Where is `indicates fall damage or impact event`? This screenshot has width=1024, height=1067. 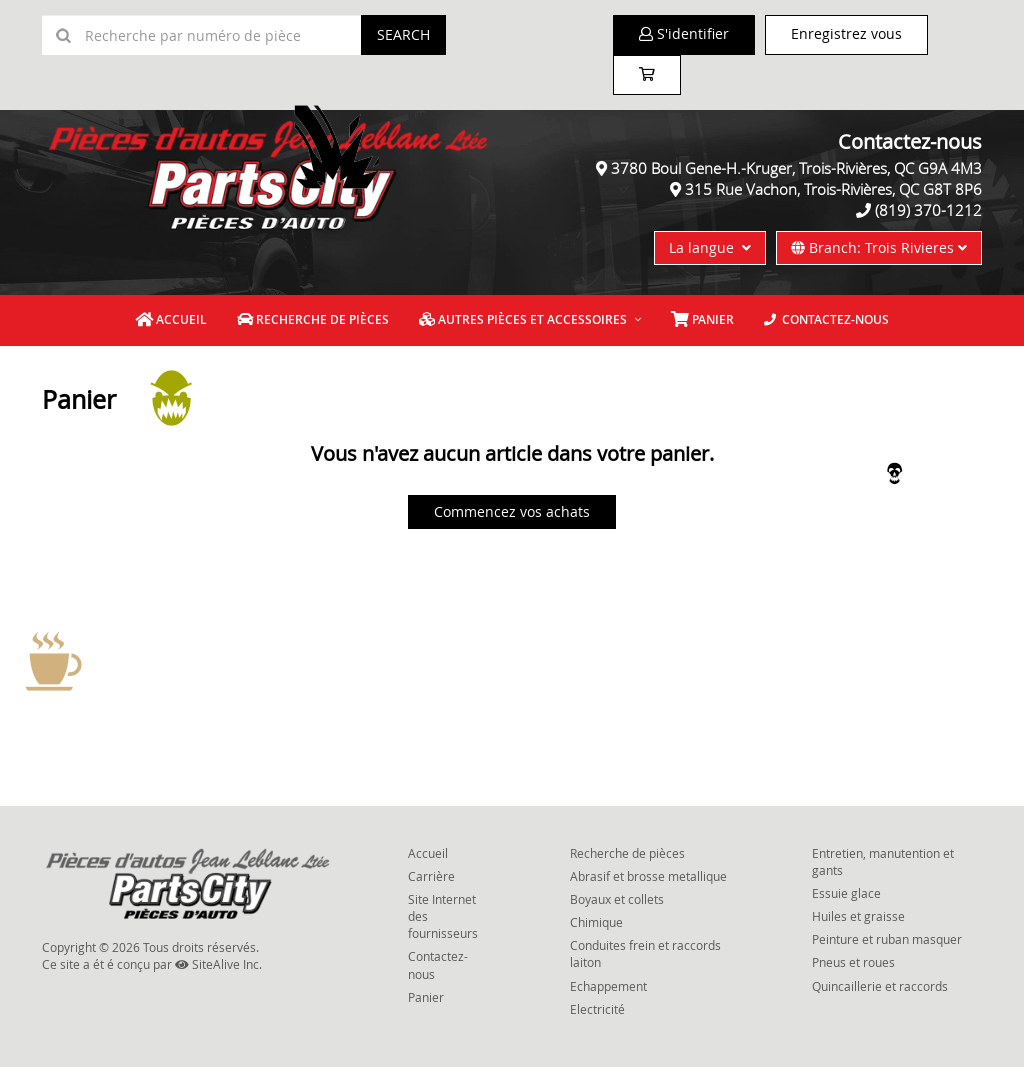
indicates fall damage or impact event is located at coordinates (336, 147).